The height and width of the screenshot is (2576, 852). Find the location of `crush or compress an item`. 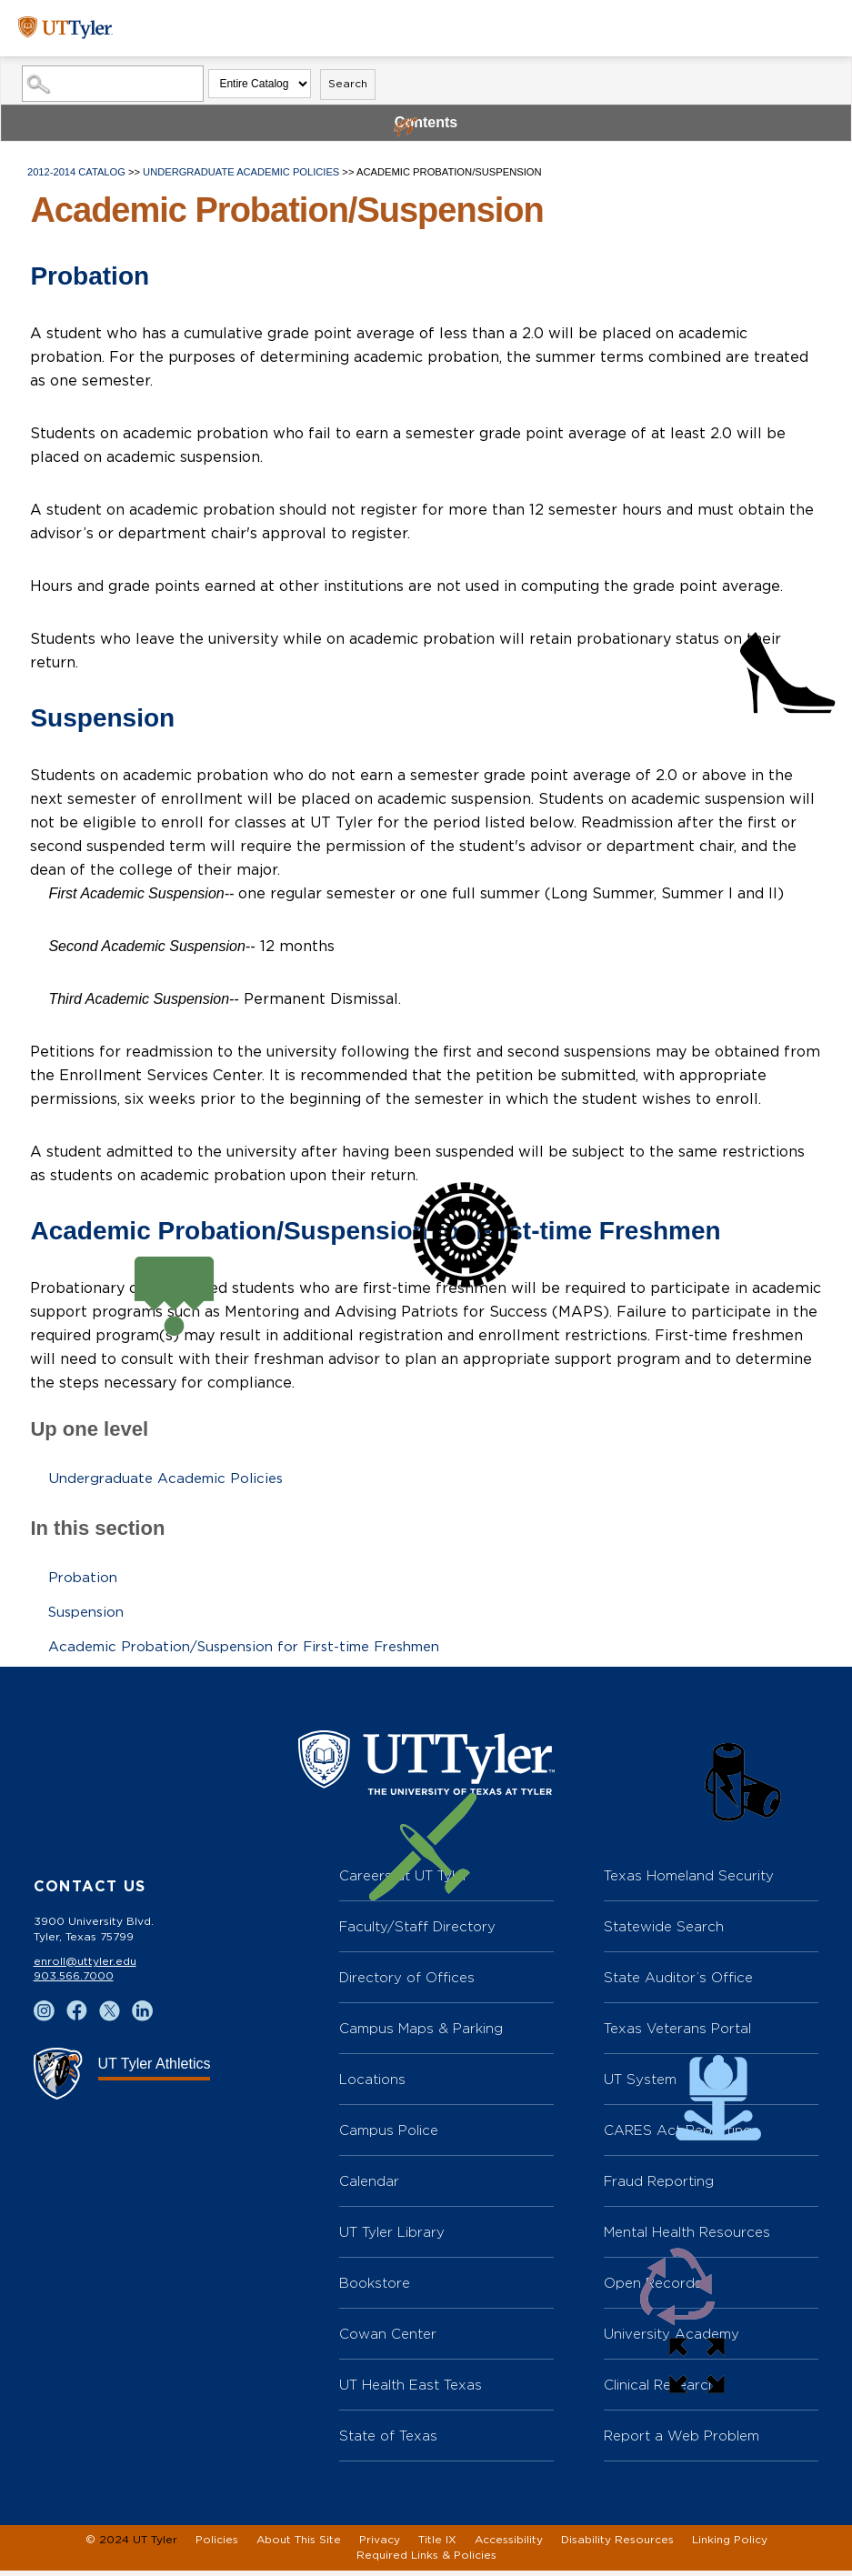

crush or compress an item is located at coordinates (174, 1296).